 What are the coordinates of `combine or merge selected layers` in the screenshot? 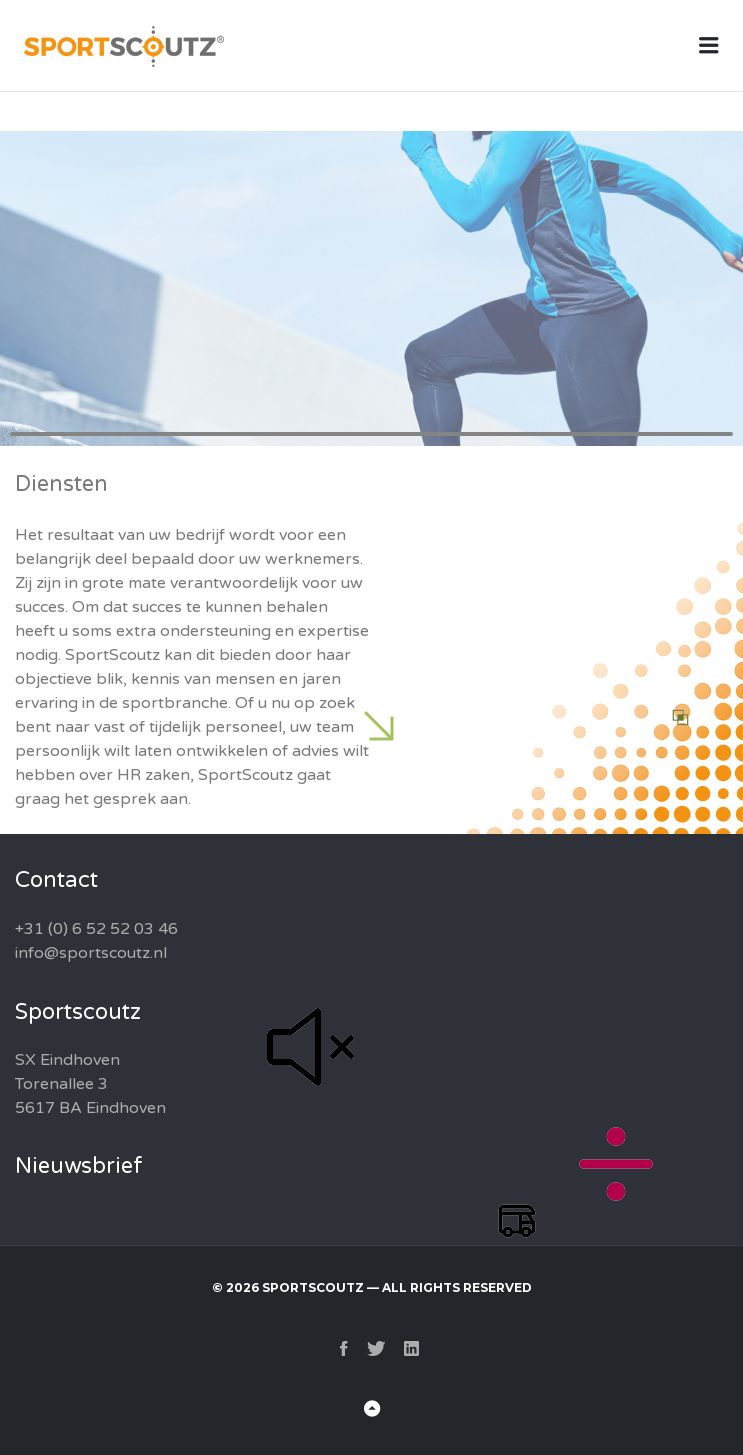 It's located at (680, 717).